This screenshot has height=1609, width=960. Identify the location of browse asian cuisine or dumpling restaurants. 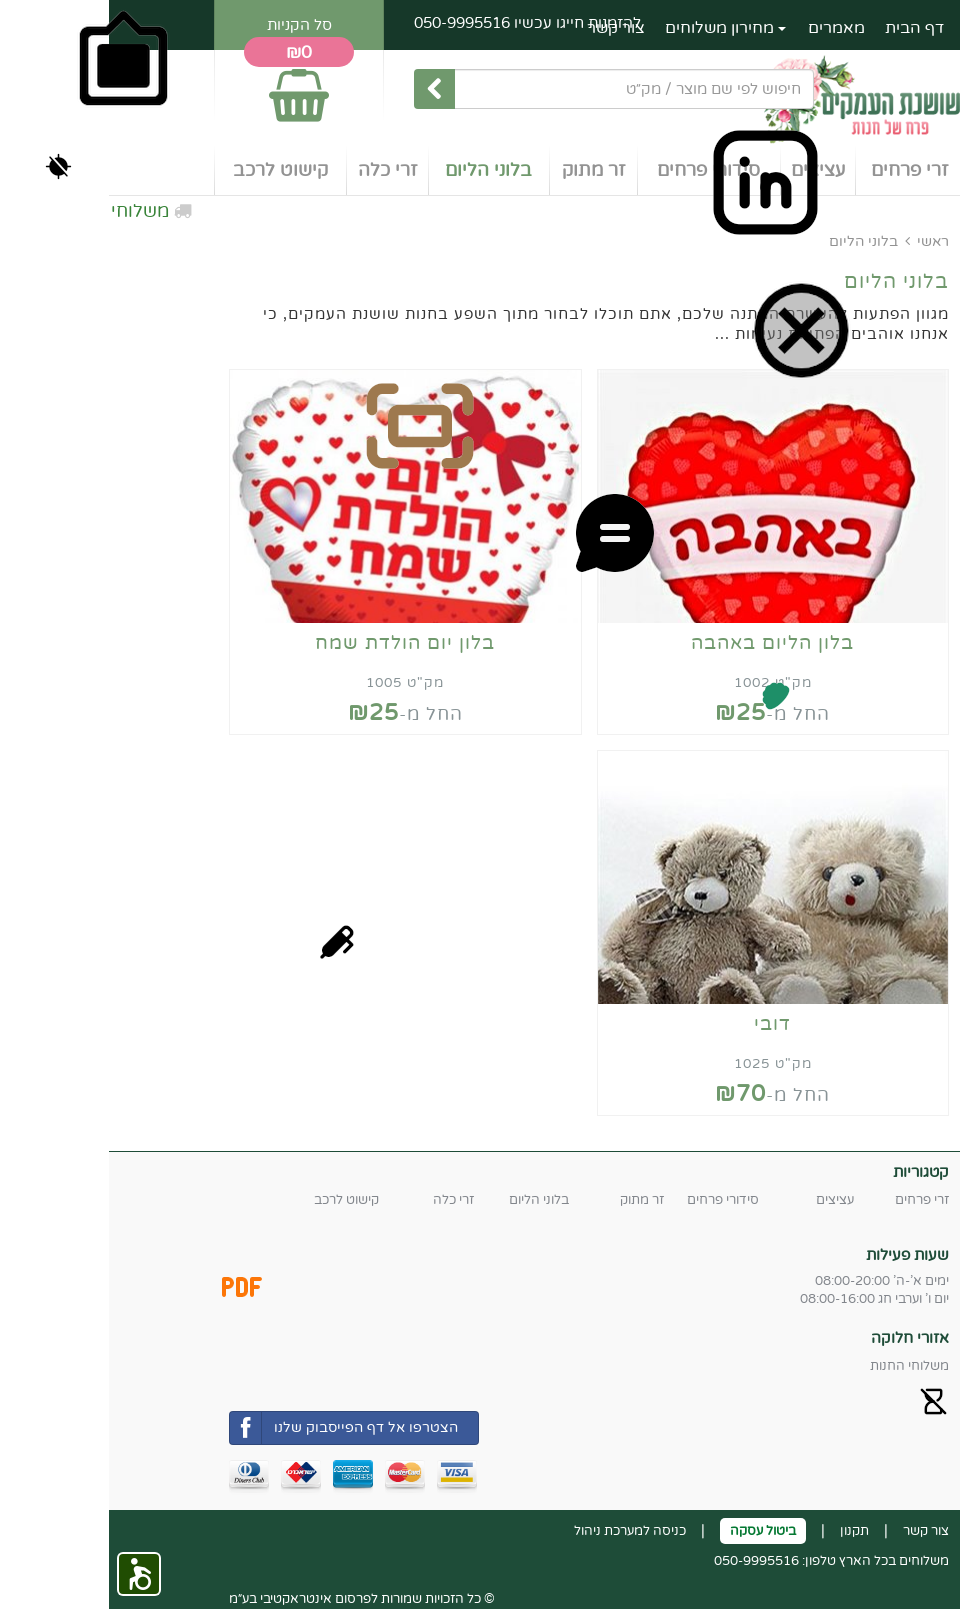
(776, 696).